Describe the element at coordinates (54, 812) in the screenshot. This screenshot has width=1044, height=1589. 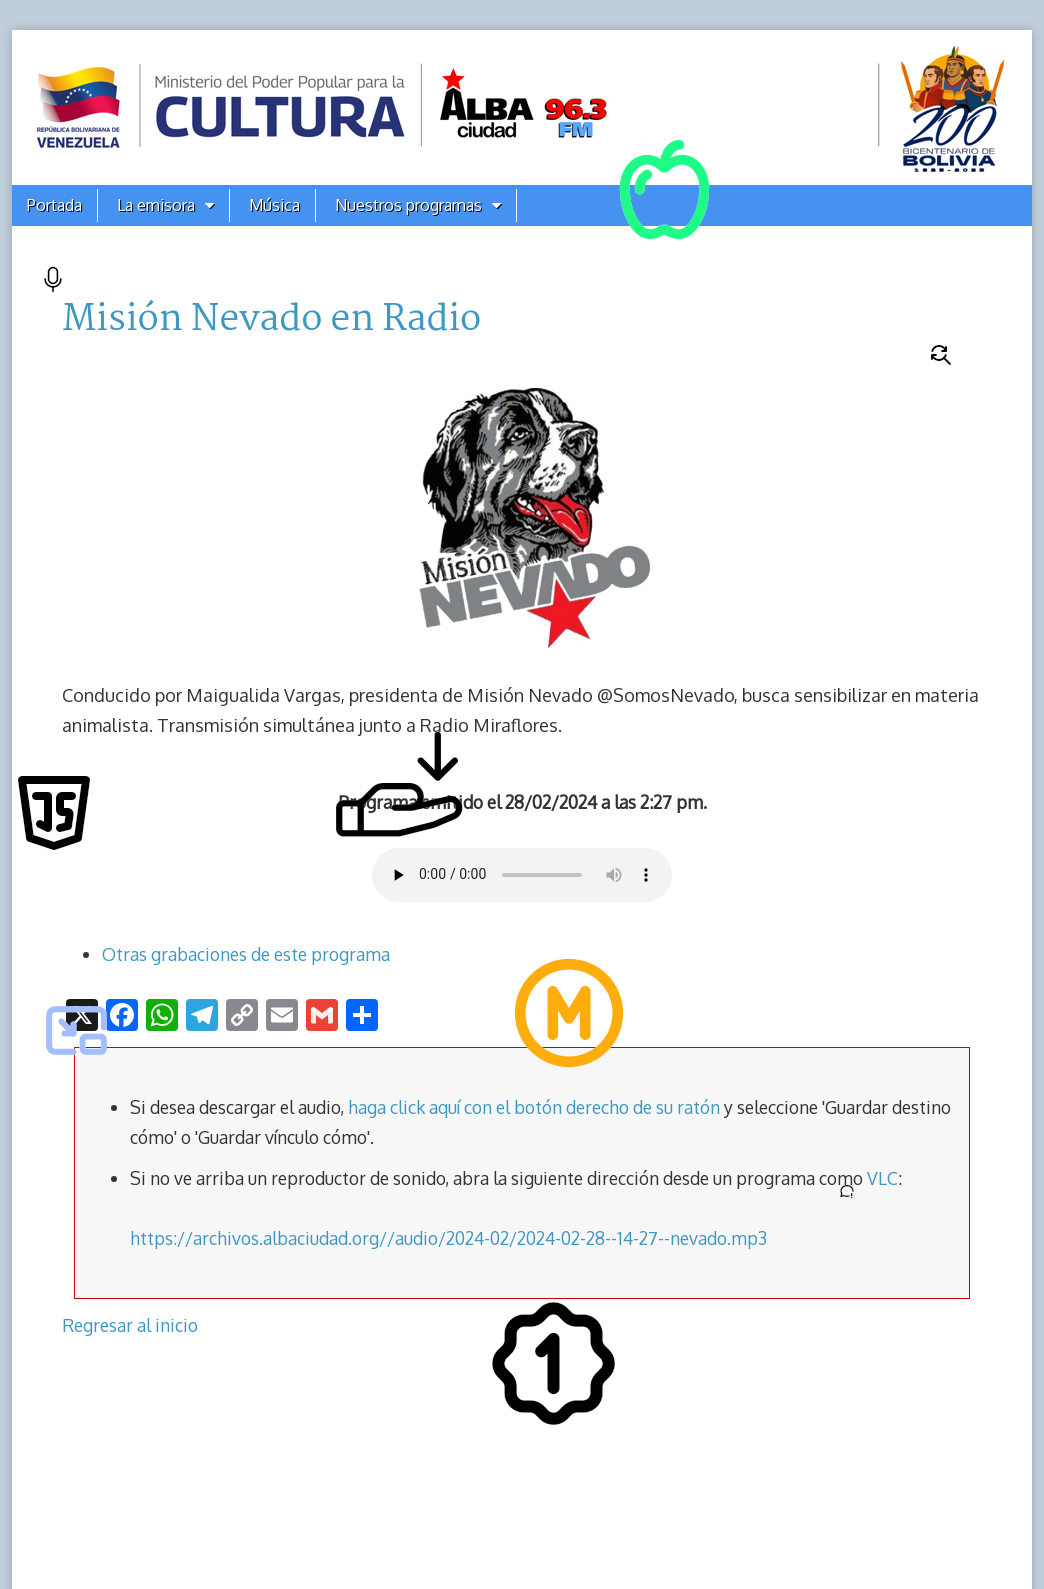
I see `indicates javascript code or file type` at that location.